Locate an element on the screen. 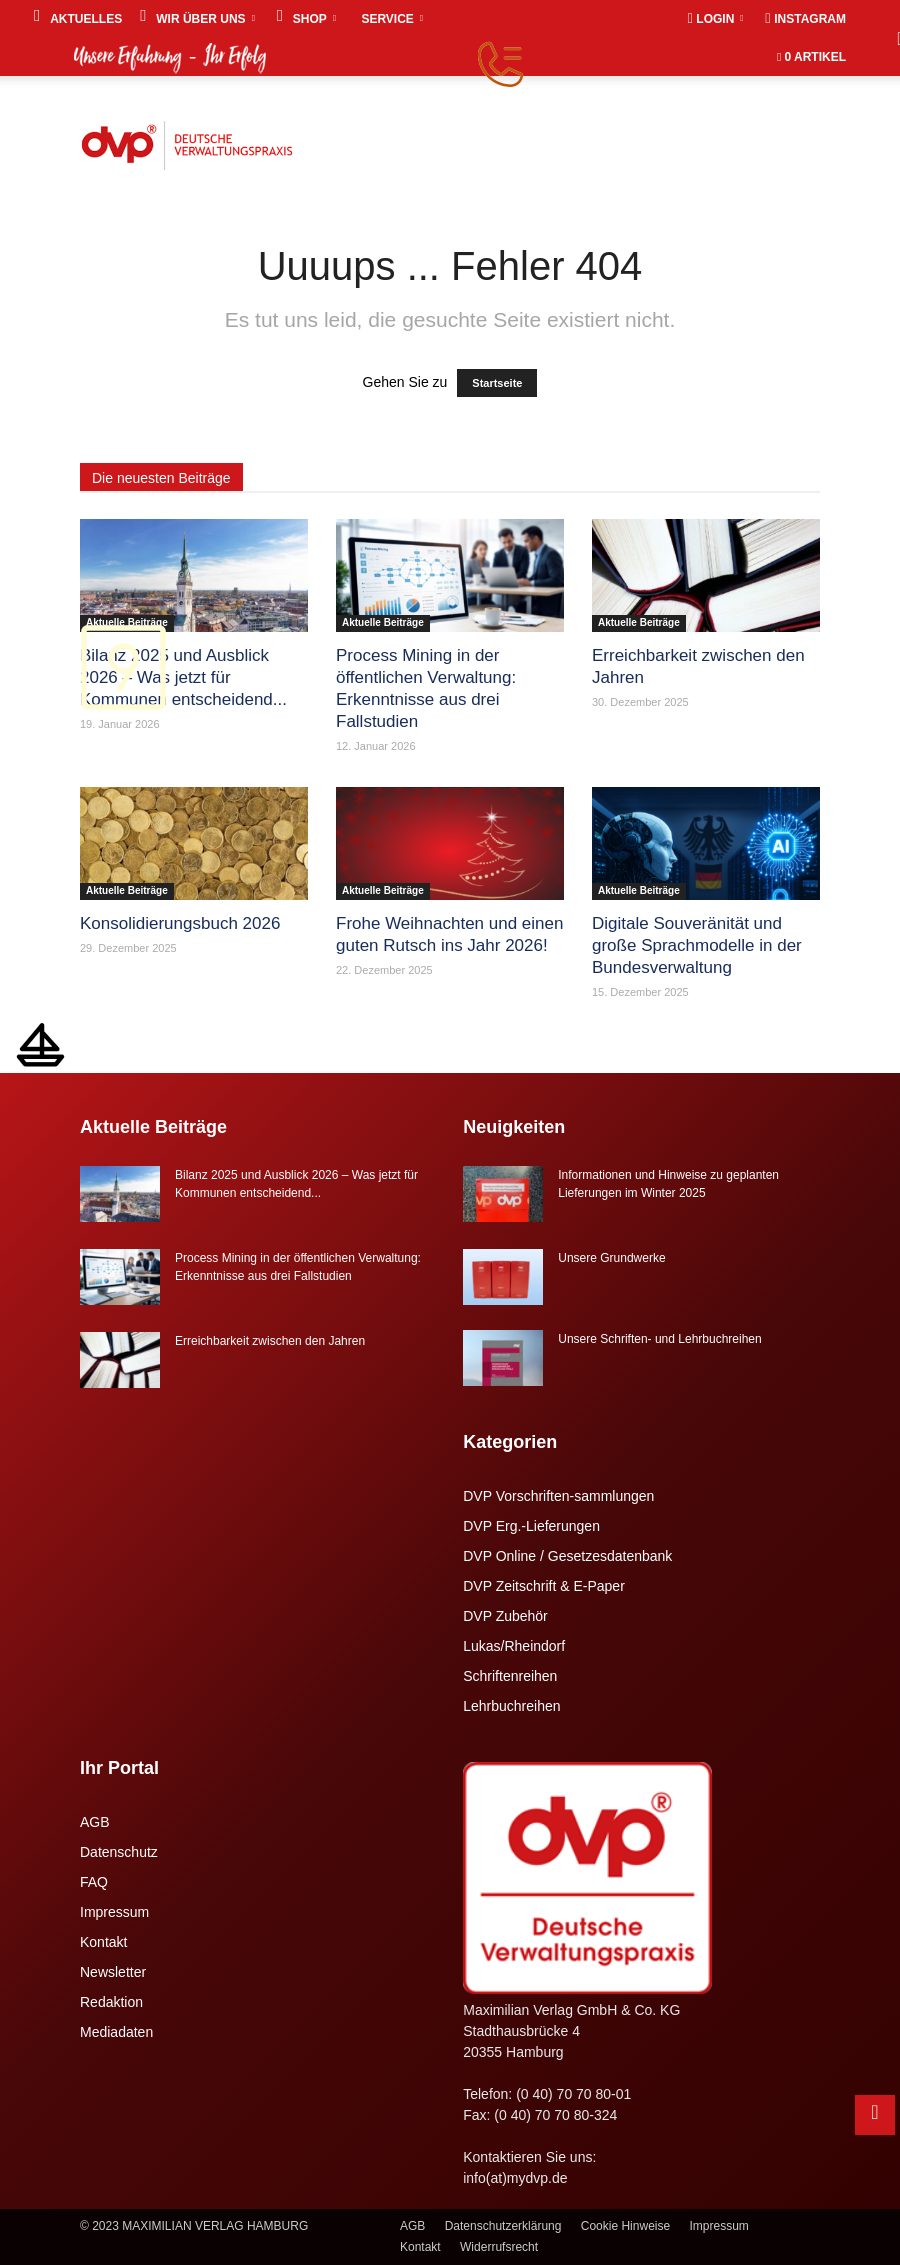 This screenshot has height=2265, width=900. view call log or phone history is located at coordinates (501, 63).